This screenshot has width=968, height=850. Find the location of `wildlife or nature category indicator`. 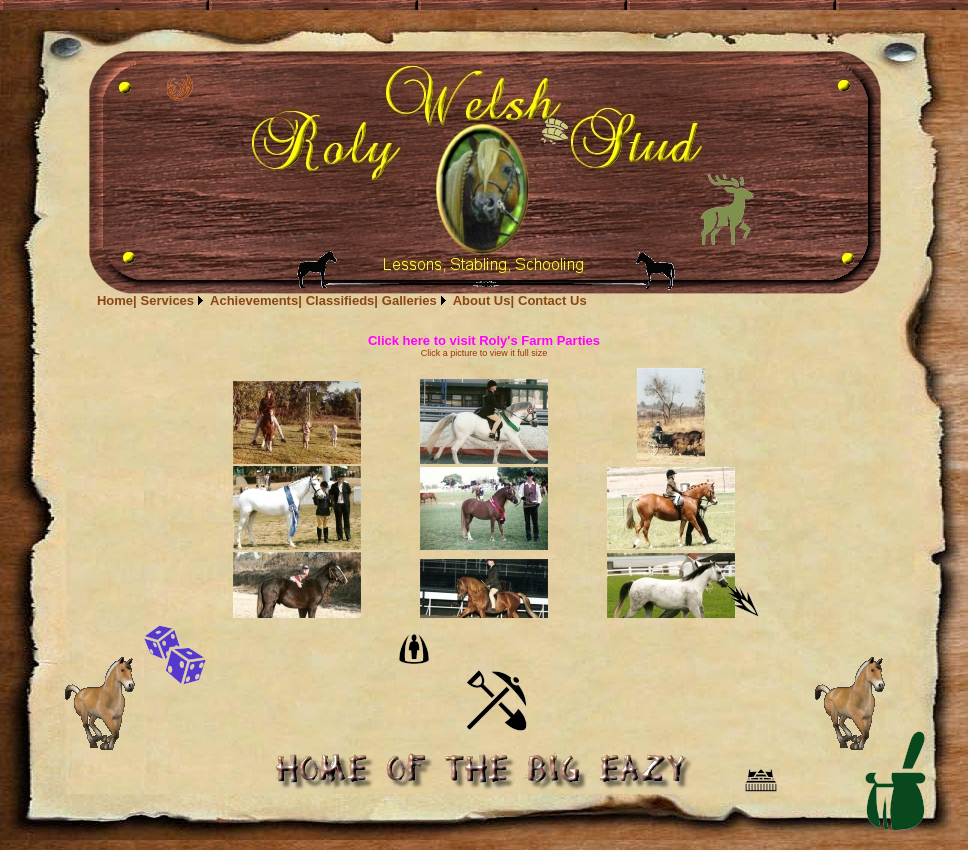

wildlife or nature category indicator is located at coordinates (727, 209).